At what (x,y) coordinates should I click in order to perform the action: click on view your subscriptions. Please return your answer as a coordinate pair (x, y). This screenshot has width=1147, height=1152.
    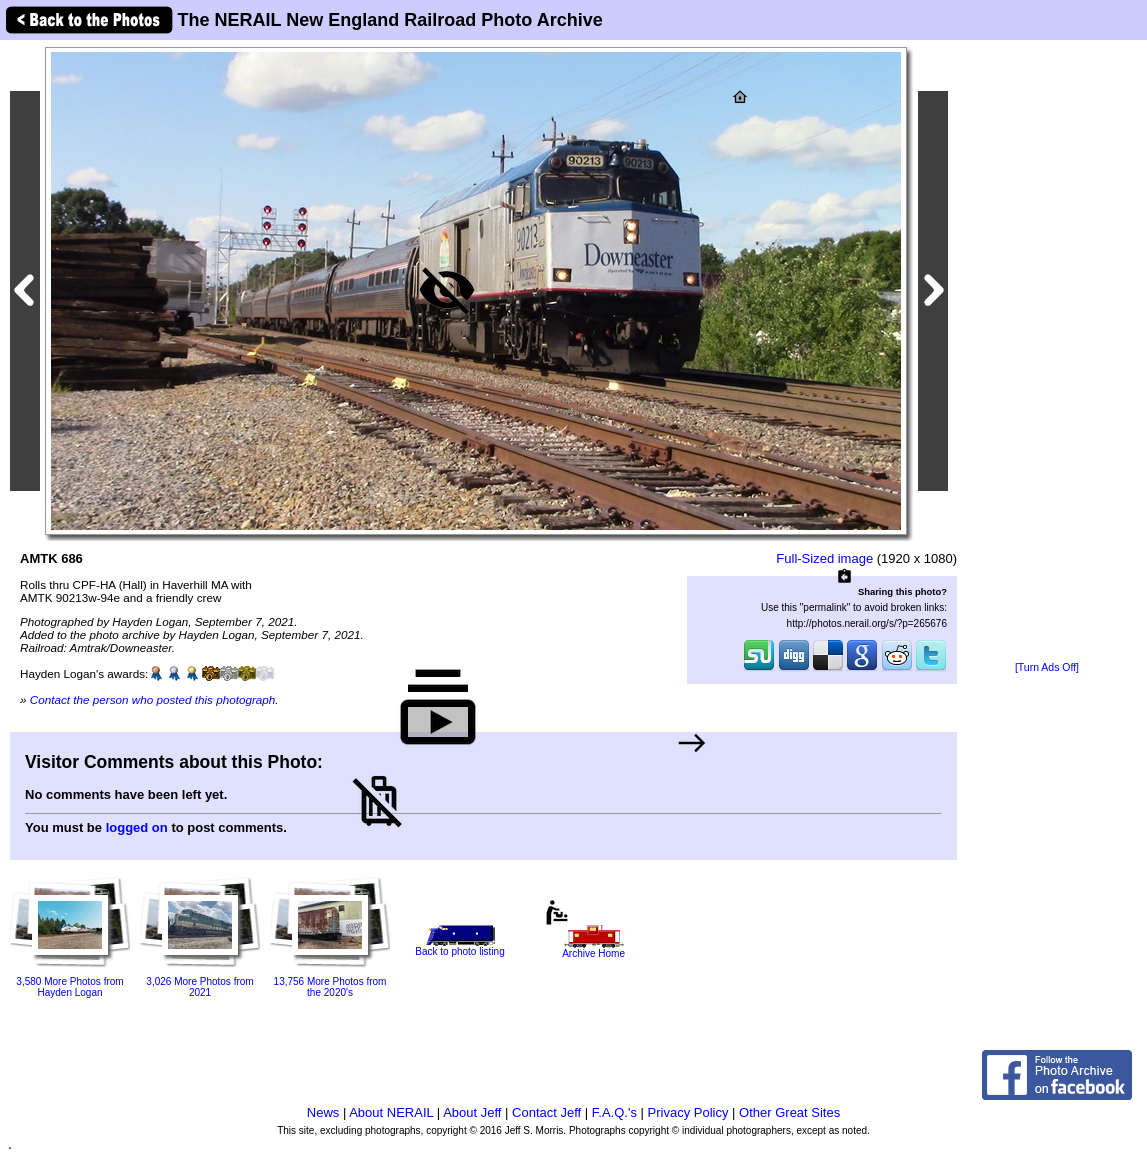
    Looking at the image, I should click on (438, 707).